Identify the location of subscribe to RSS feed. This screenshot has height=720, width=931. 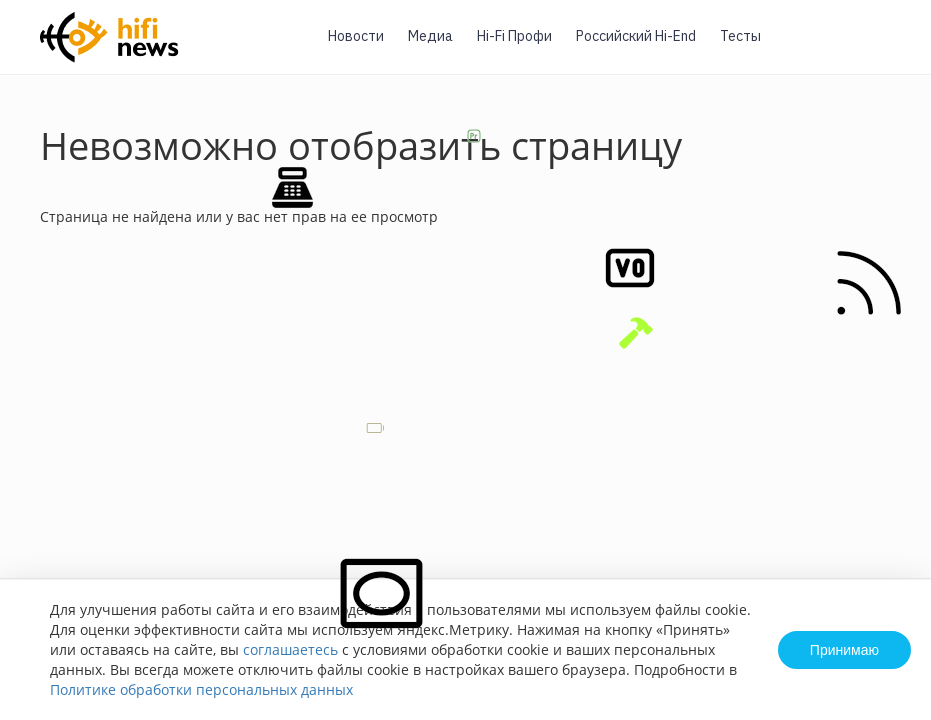
(864, 287).